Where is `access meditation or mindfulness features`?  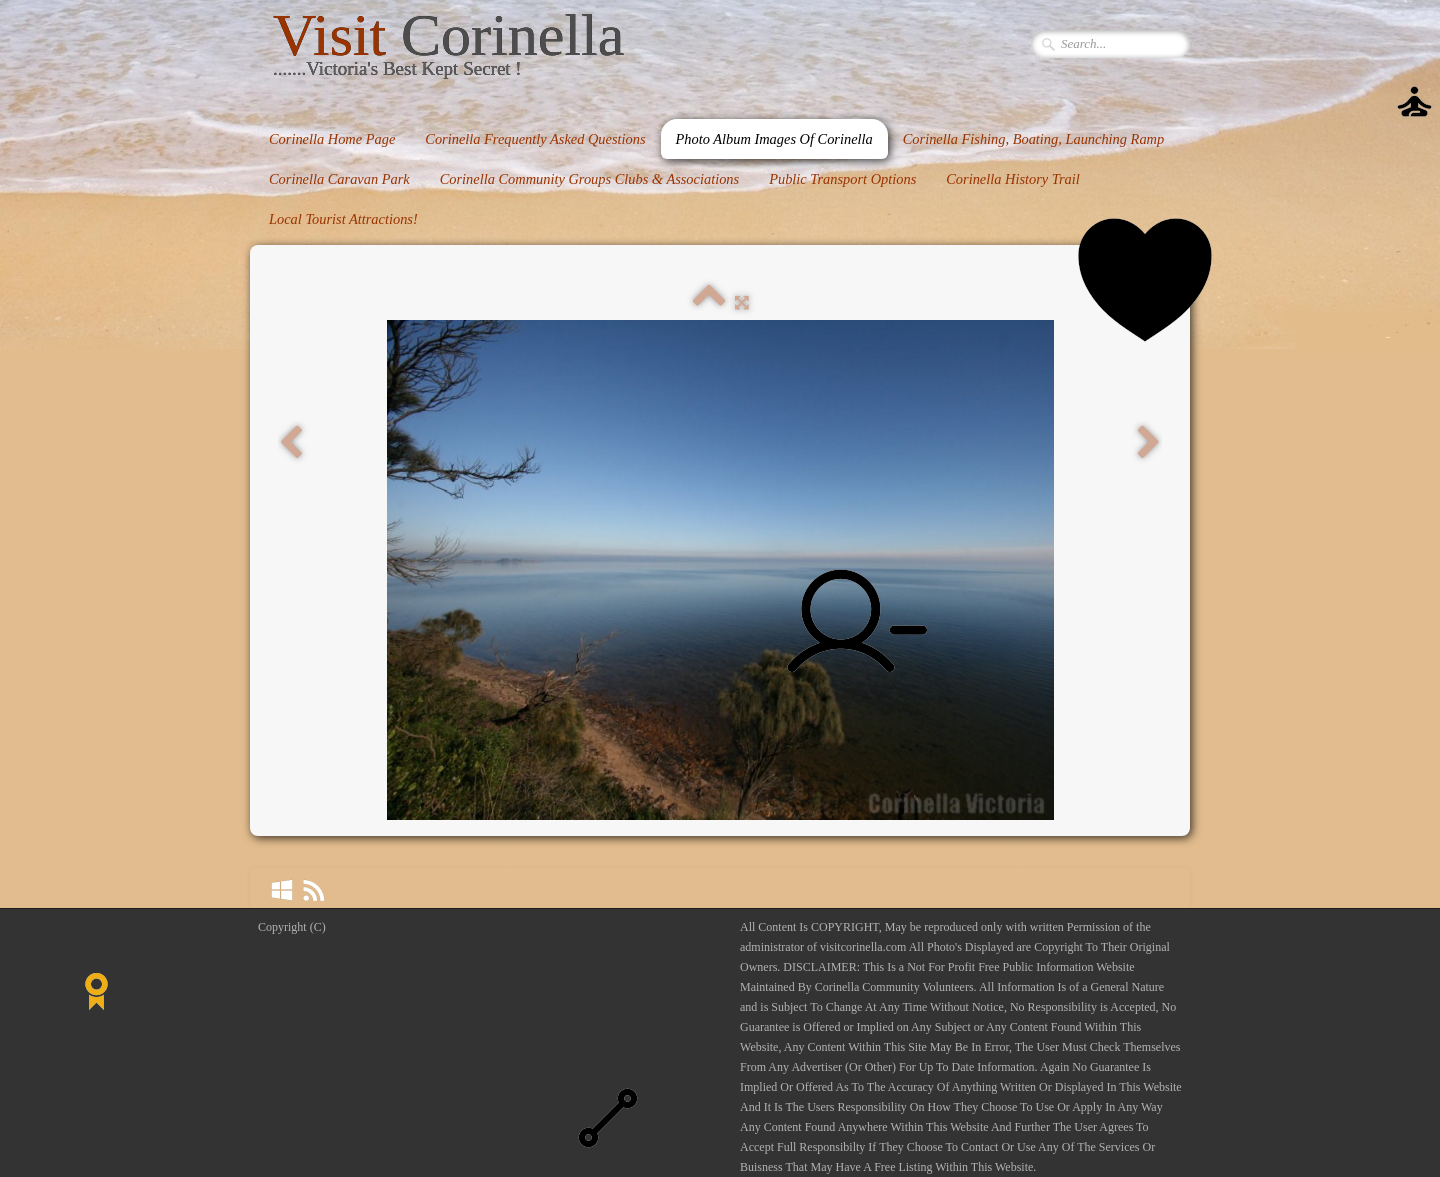
access meditation or mindfulness features is located at coordinates (1414, 101).